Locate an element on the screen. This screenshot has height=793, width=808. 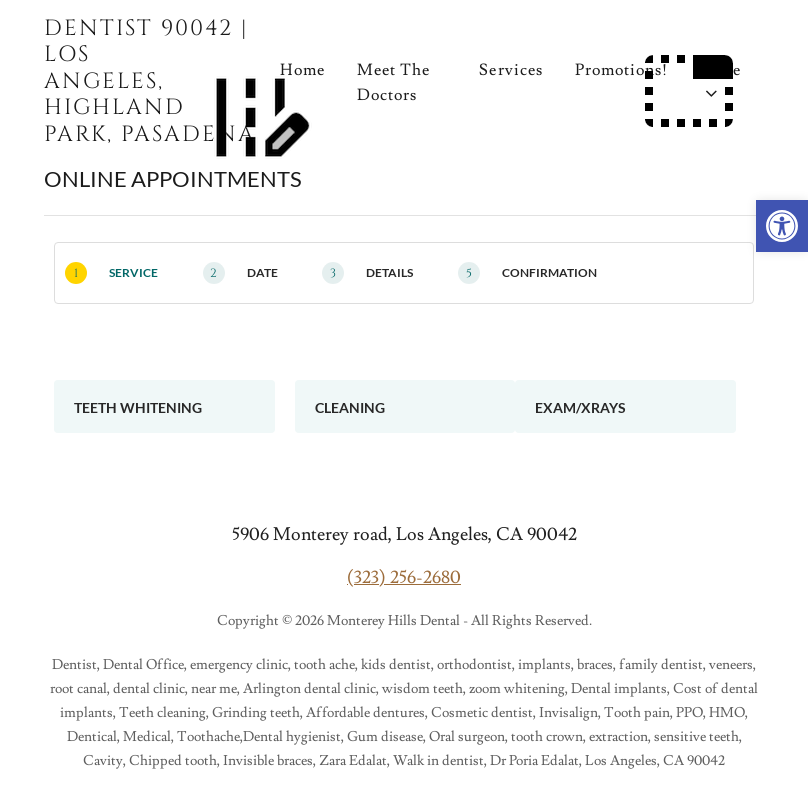
edit road or route details is located at coordinates (255, 117).